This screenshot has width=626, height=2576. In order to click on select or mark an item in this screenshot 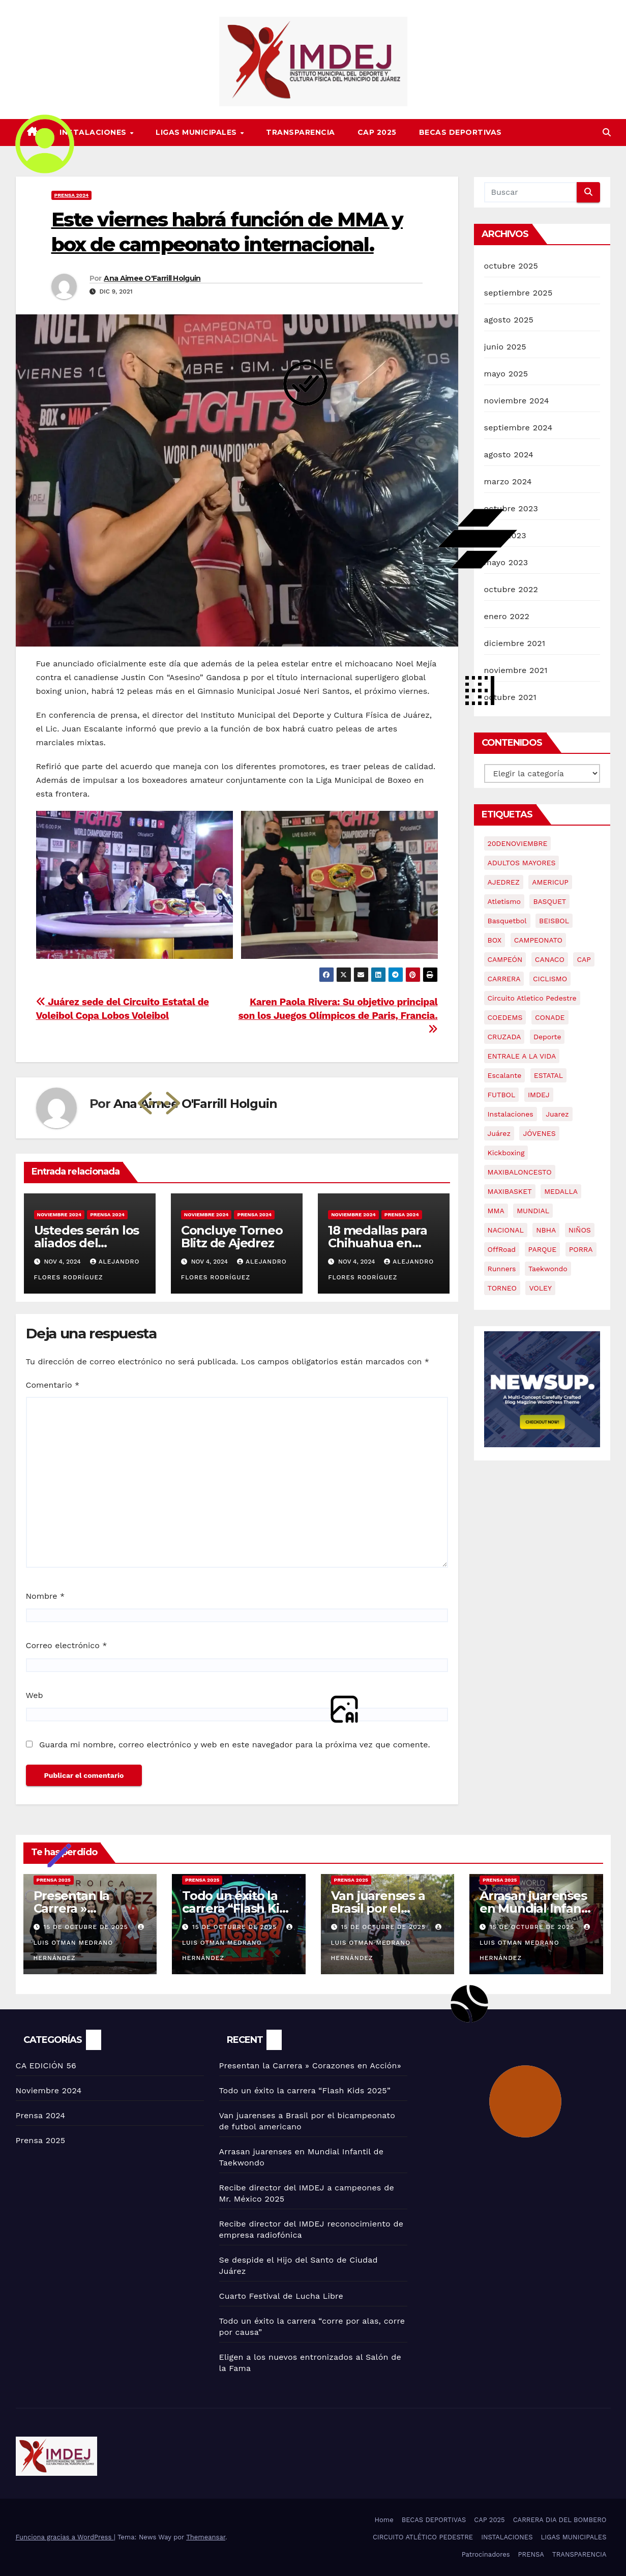, I will do `click(525, 2101)`.